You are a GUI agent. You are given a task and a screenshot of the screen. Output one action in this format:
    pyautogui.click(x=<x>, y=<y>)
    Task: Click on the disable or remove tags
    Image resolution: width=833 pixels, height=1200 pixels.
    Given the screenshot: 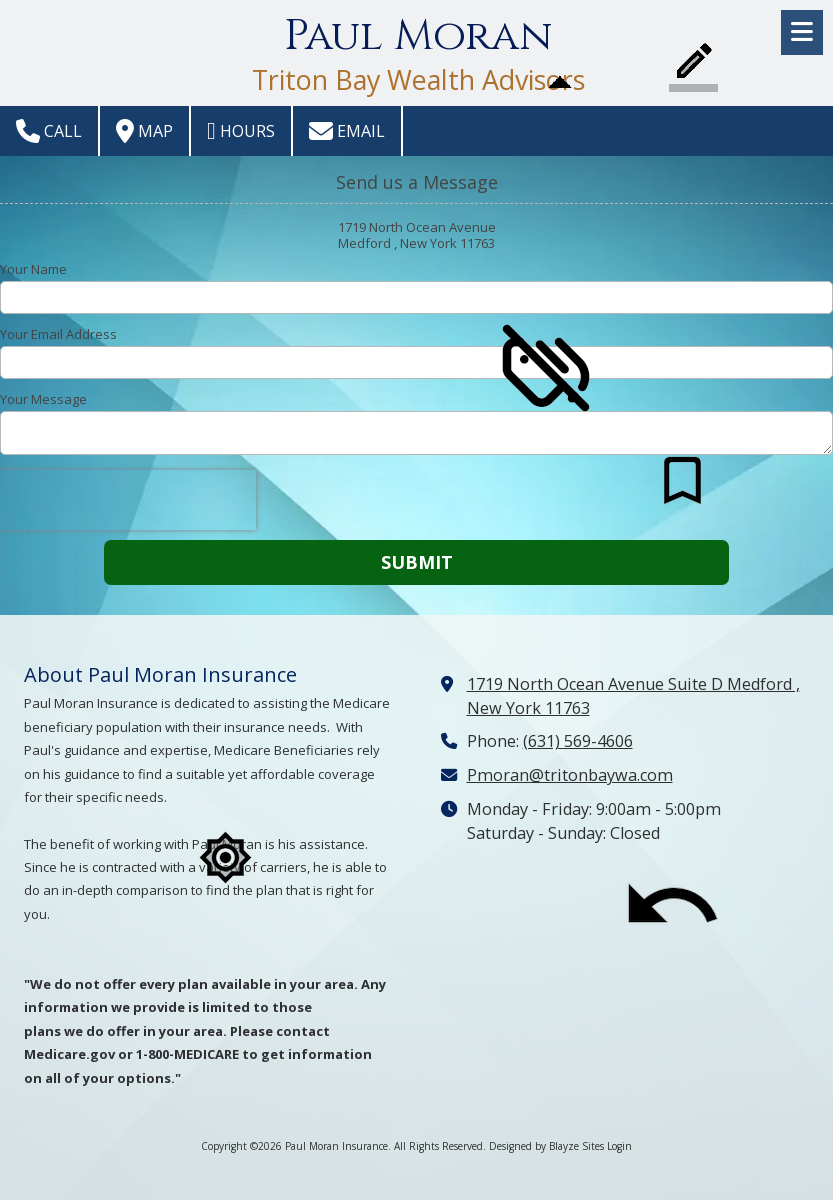 What is the action you would take?
    pyautogui.click(x=546, y=368)
    